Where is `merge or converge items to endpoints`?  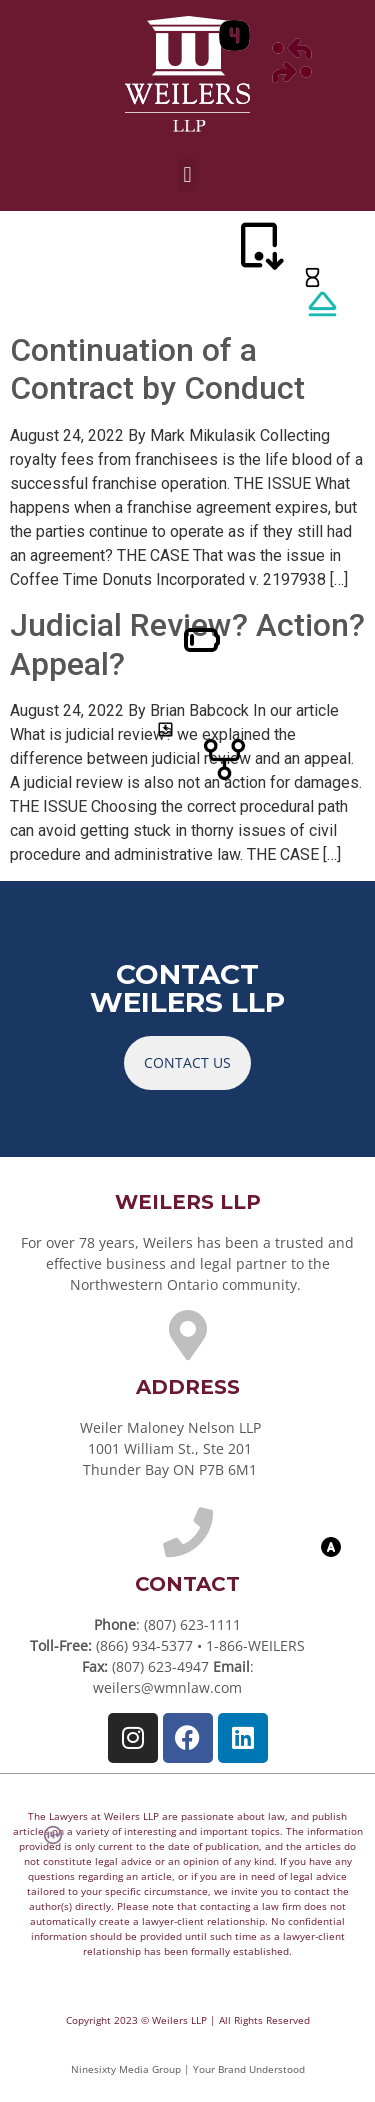 merge or converge items to endpoints is located at coordinates (292, 62).